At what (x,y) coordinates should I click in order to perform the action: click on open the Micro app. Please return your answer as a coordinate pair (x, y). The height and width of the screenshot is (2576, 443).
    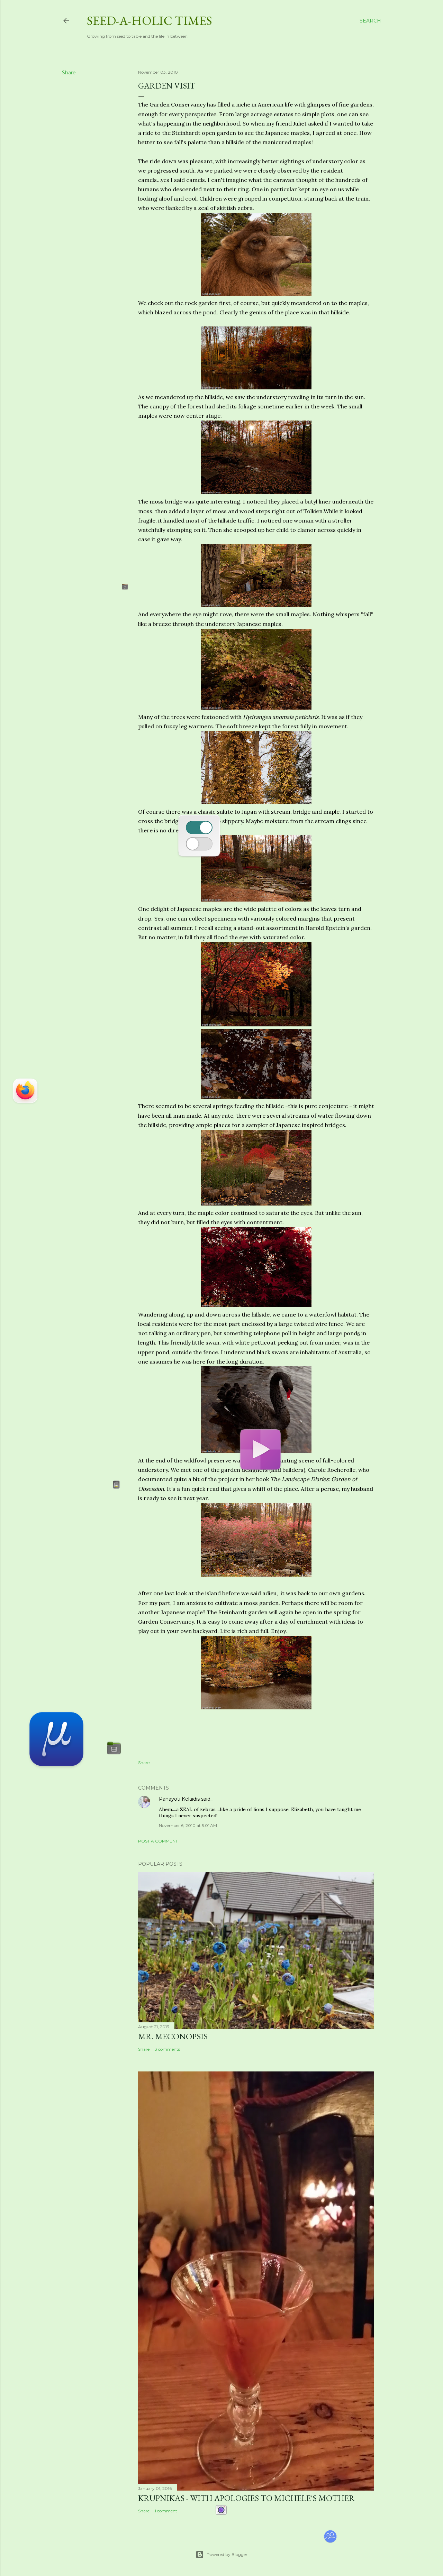
    Looking at the image, I should click on (56, 1739).